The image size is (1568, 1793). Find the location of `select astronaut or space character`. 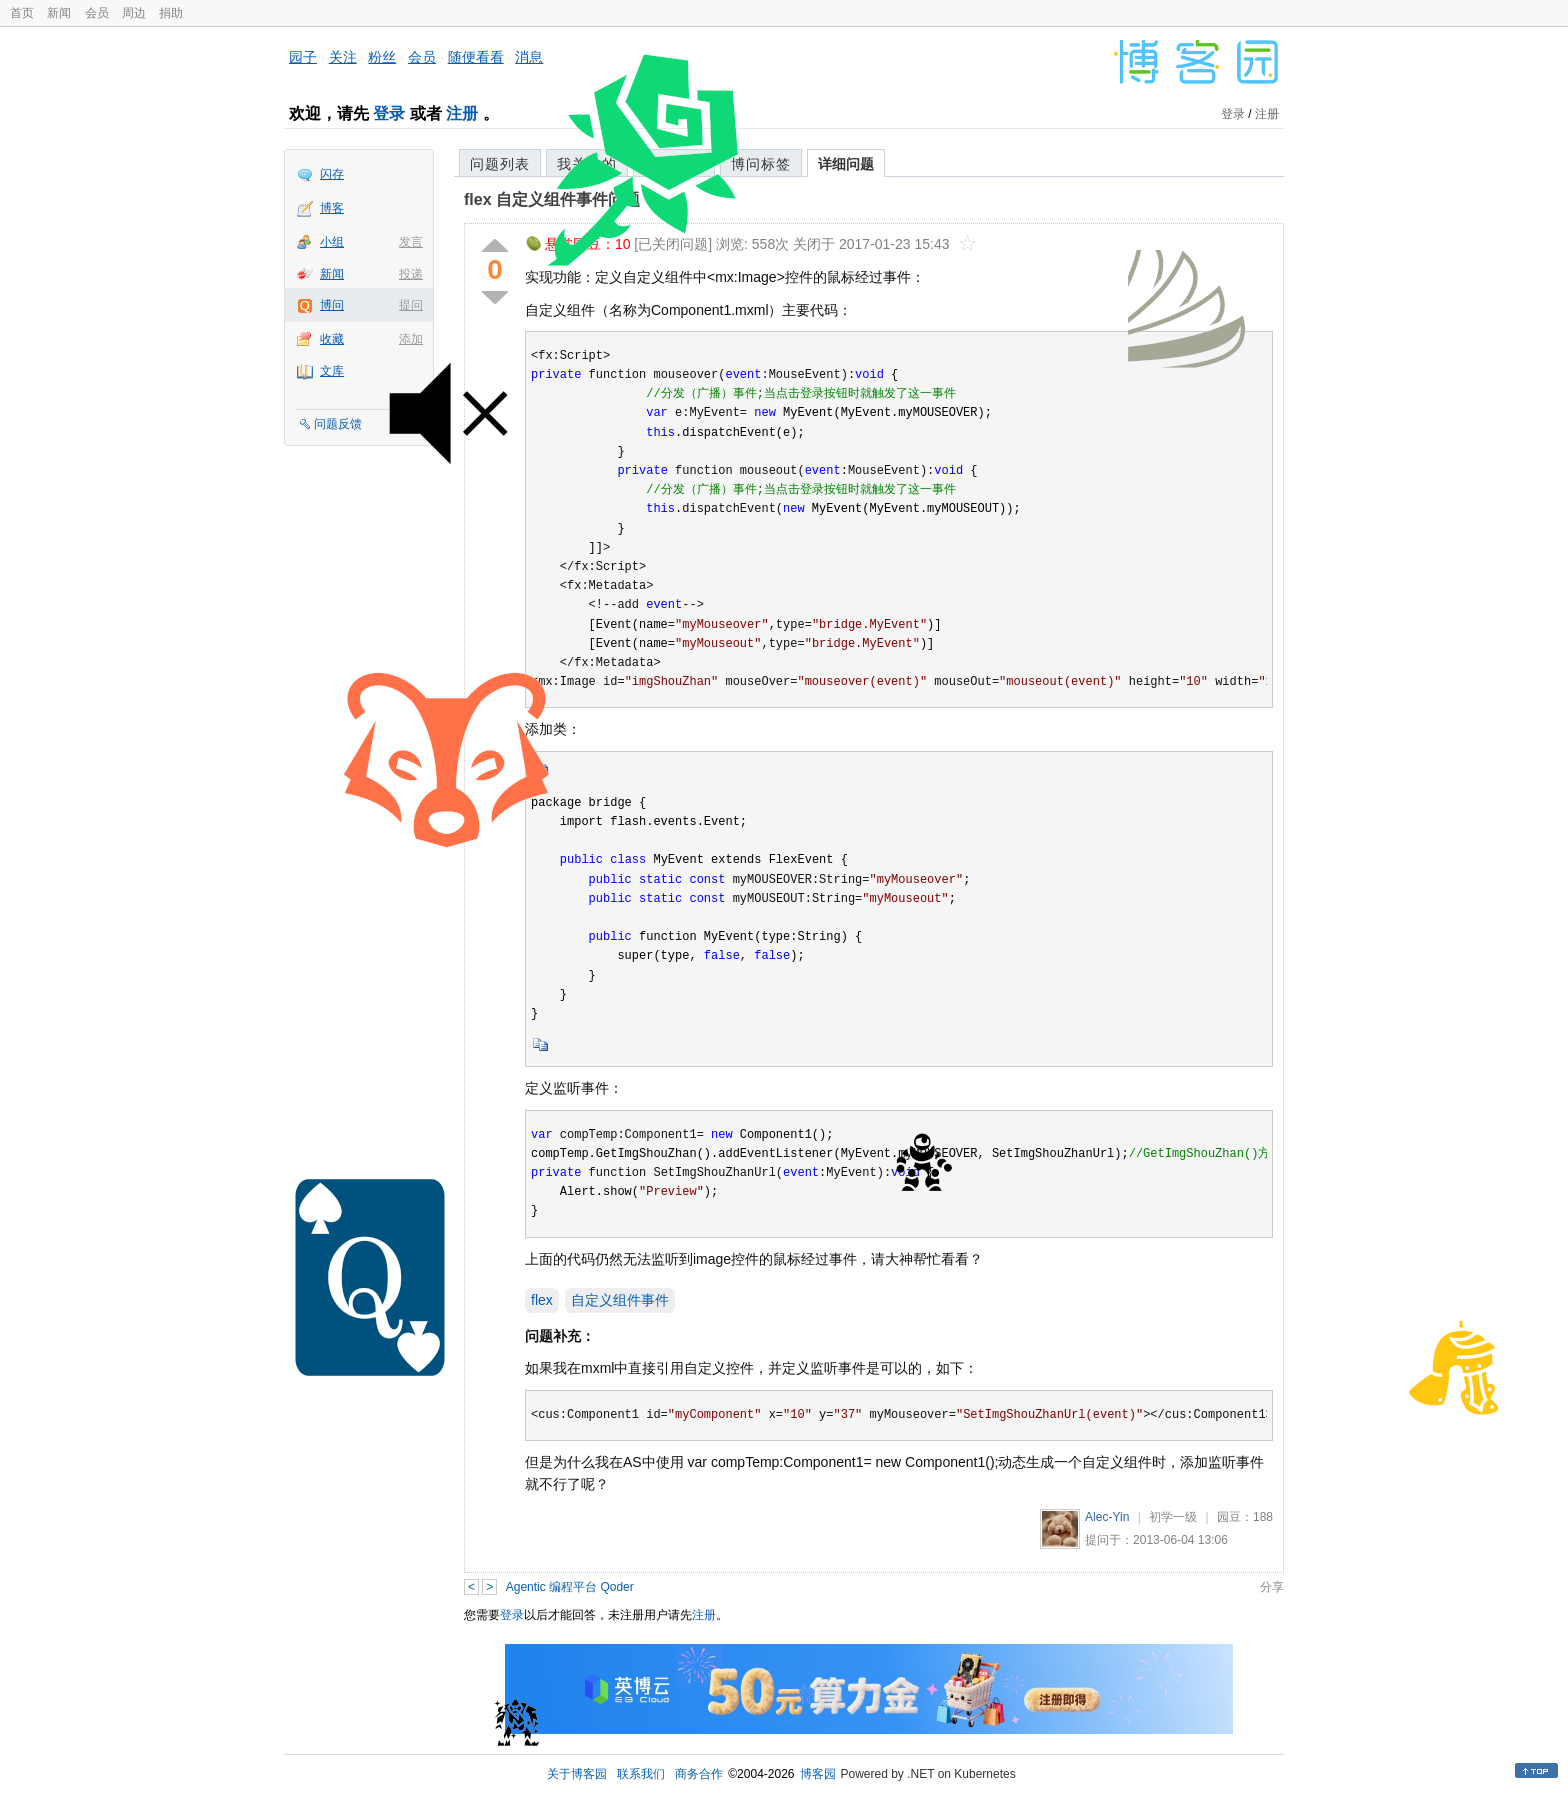

select astronaut or space character is located at coordinates (923, 1162).